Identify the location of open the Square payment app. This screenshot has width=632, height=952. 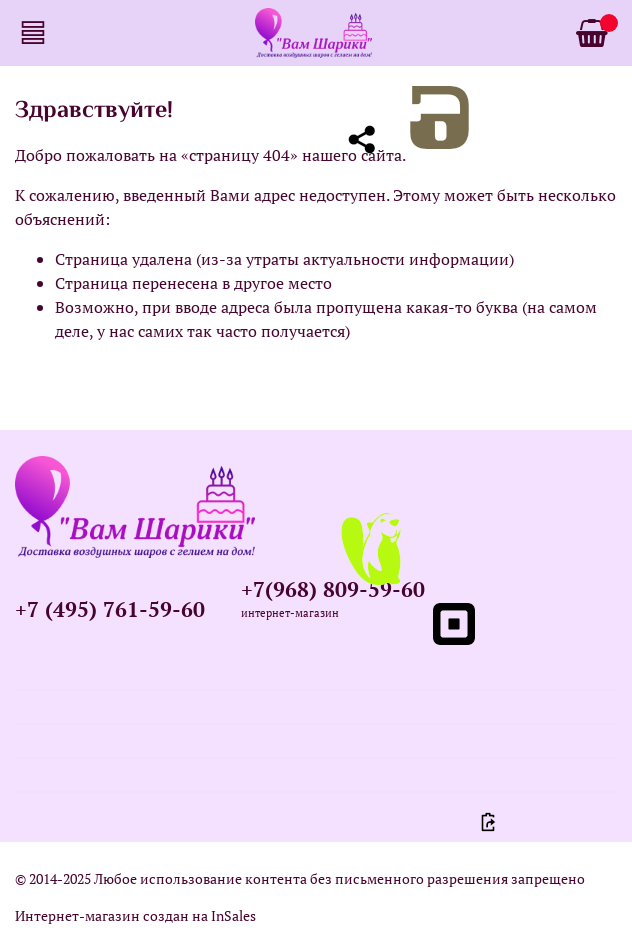
(454, 624).